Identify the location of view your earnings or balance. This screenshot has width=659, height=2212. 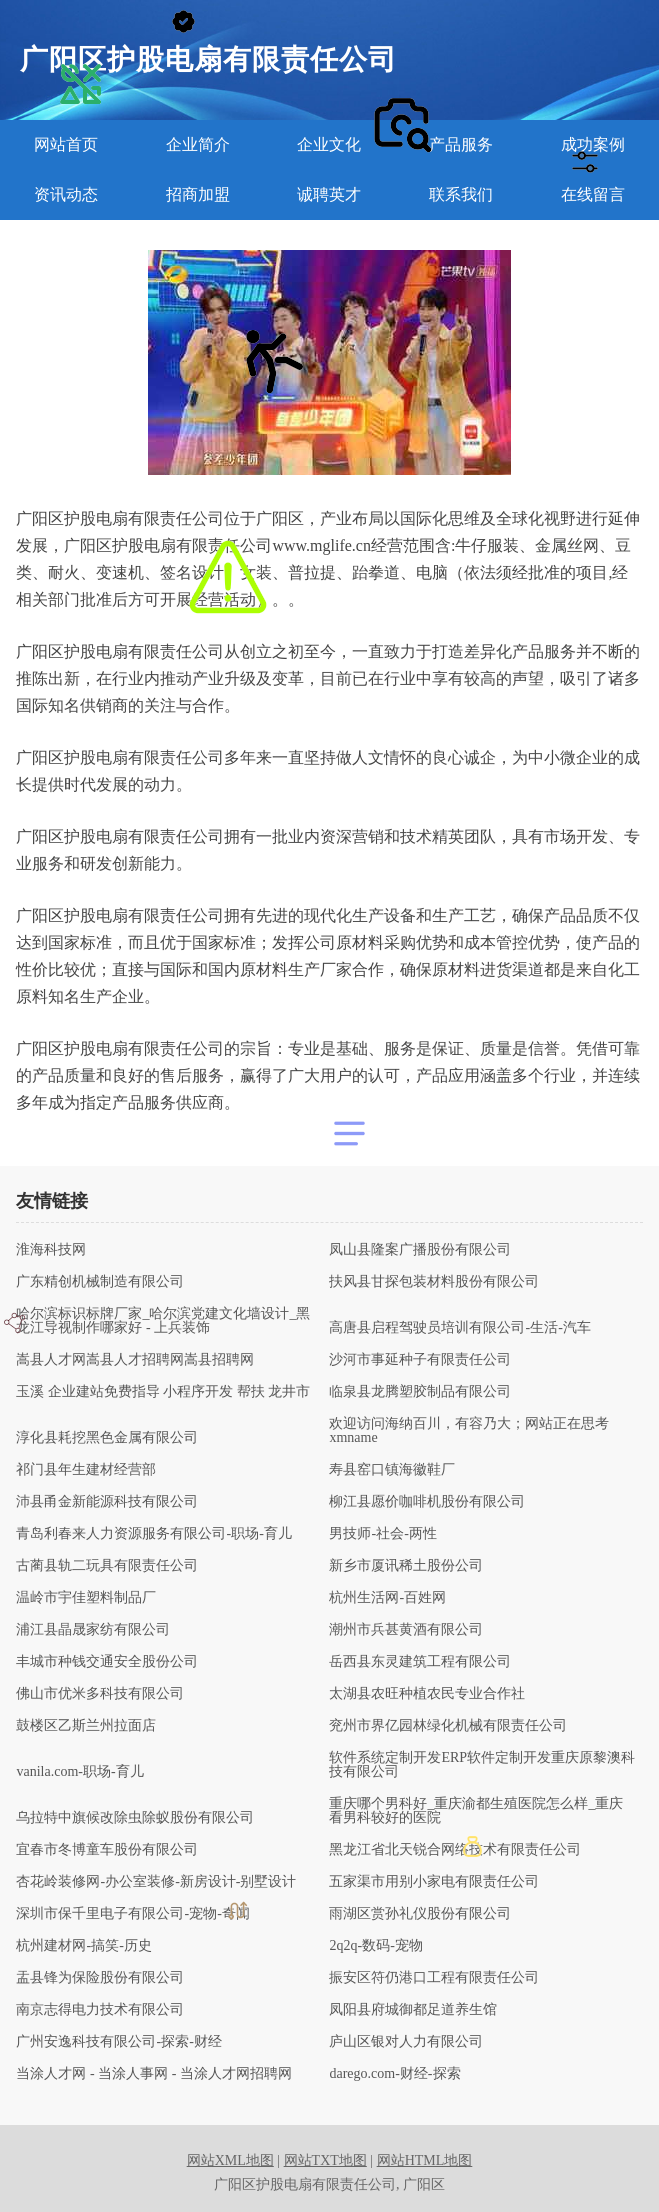
(472, 1846).